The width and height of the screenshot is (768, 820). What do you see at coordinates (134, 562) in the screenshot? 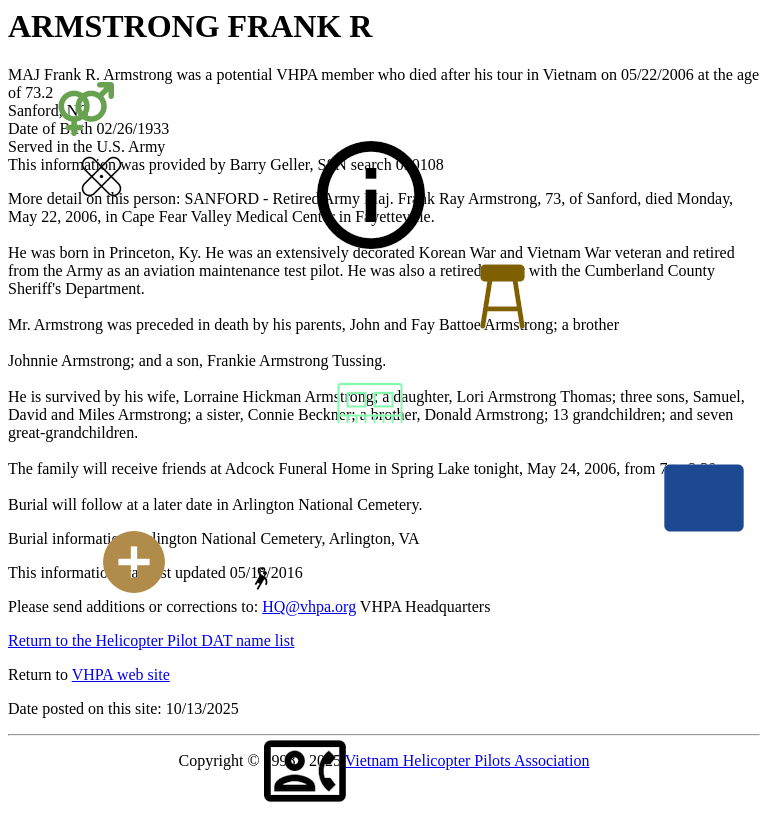
I see `add a new item` at bounding box center [134, 562].